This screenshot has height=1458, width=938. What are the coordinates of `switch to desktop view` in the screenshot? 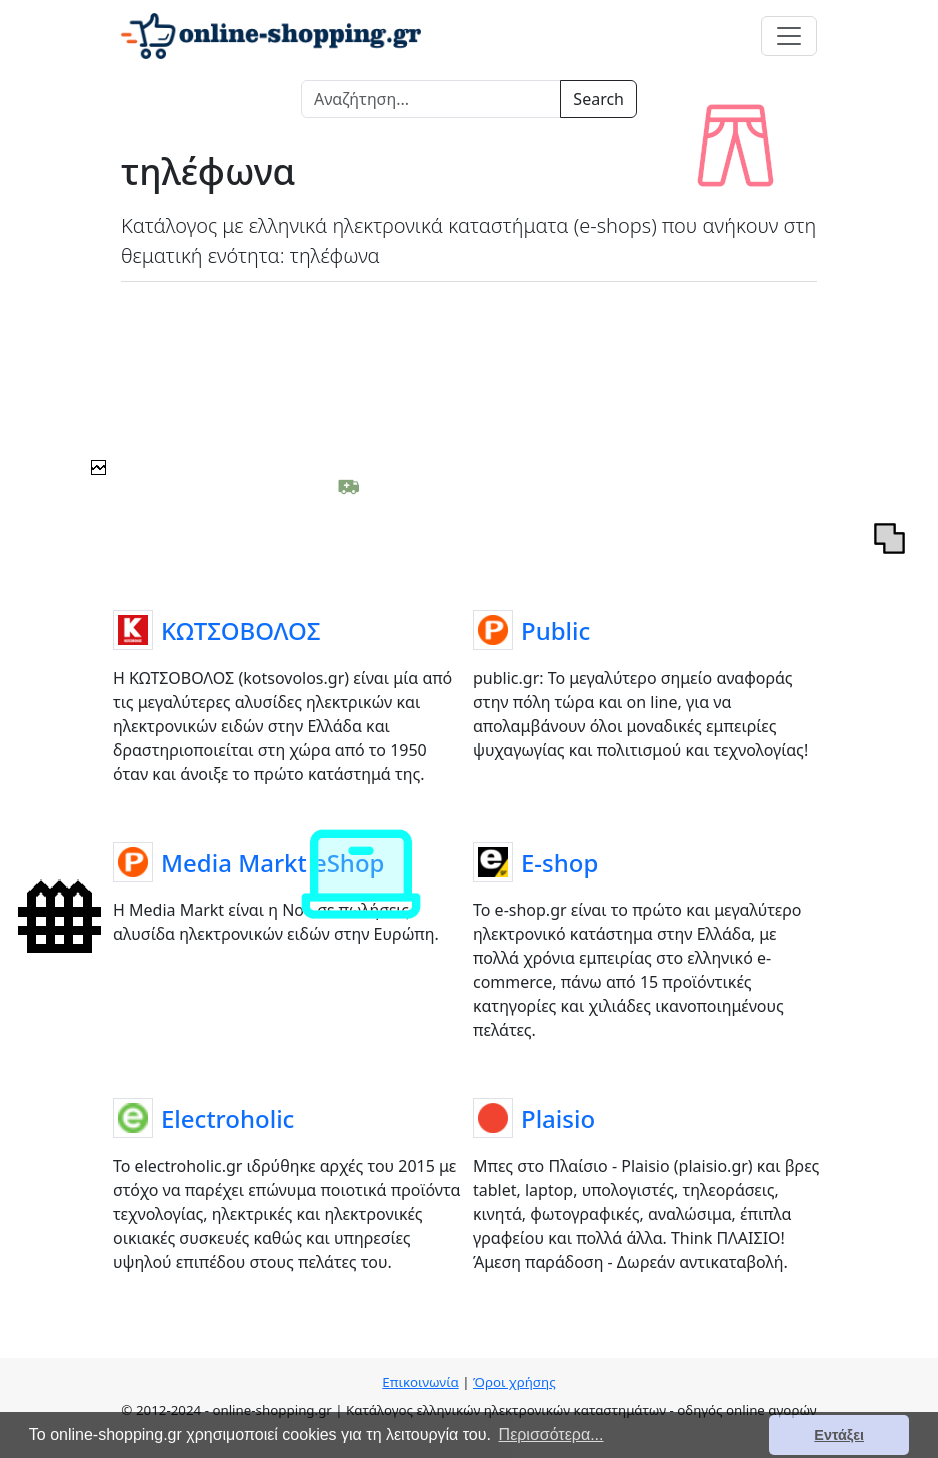 It's located at (361, 872).